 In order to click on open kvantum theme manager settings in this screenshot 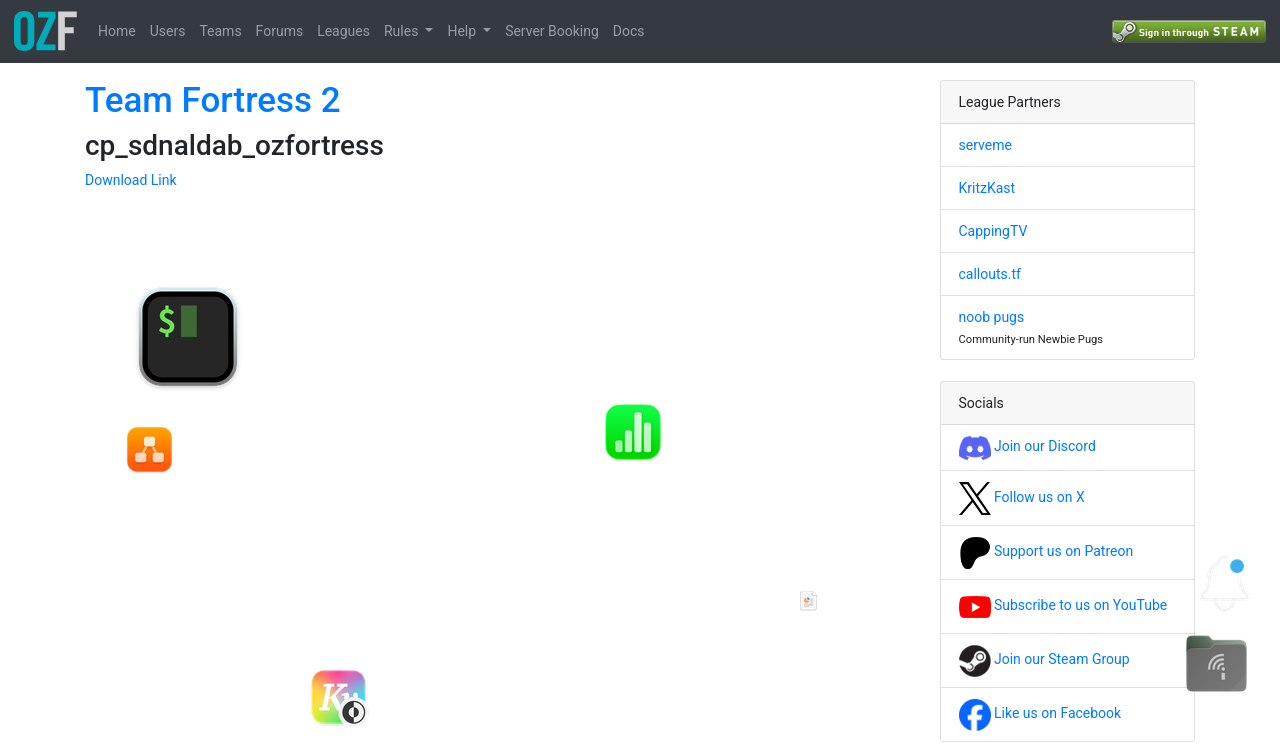, I will do `click(339, 698)`.